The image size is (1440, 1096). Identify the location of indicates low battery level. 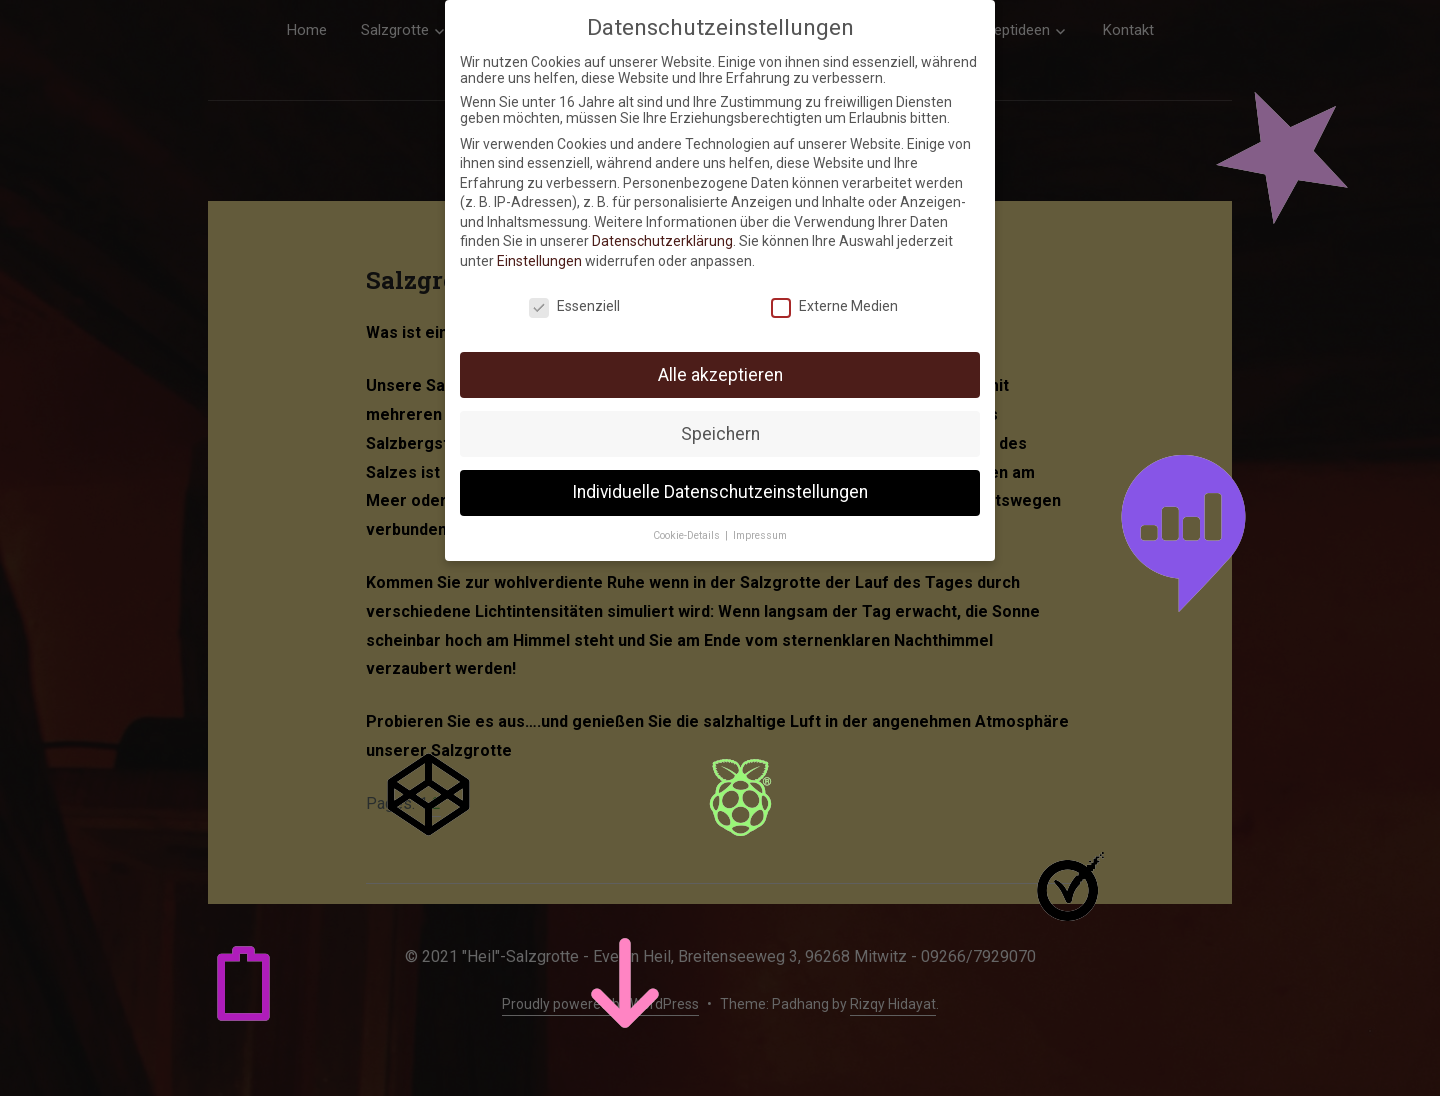
(243, 983).